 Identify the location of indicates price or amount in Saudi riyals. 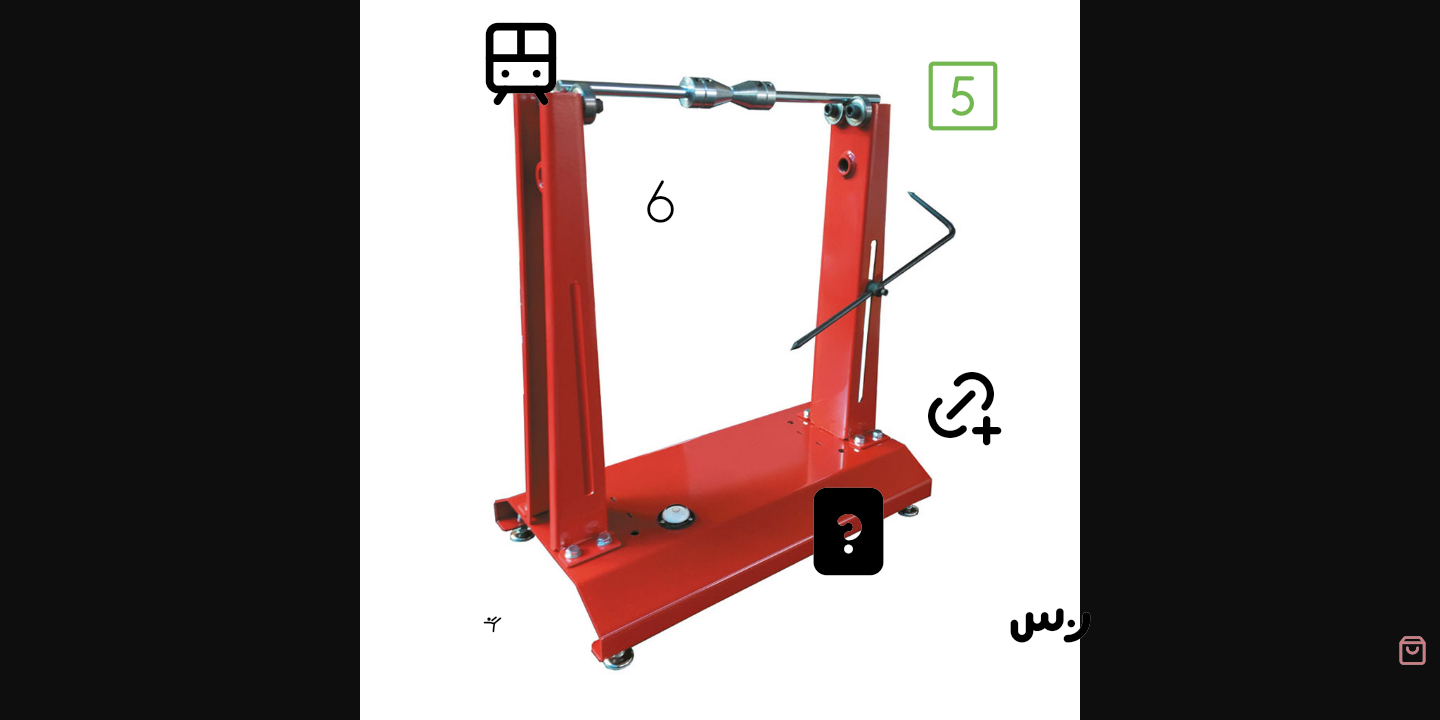
(1048, 623).